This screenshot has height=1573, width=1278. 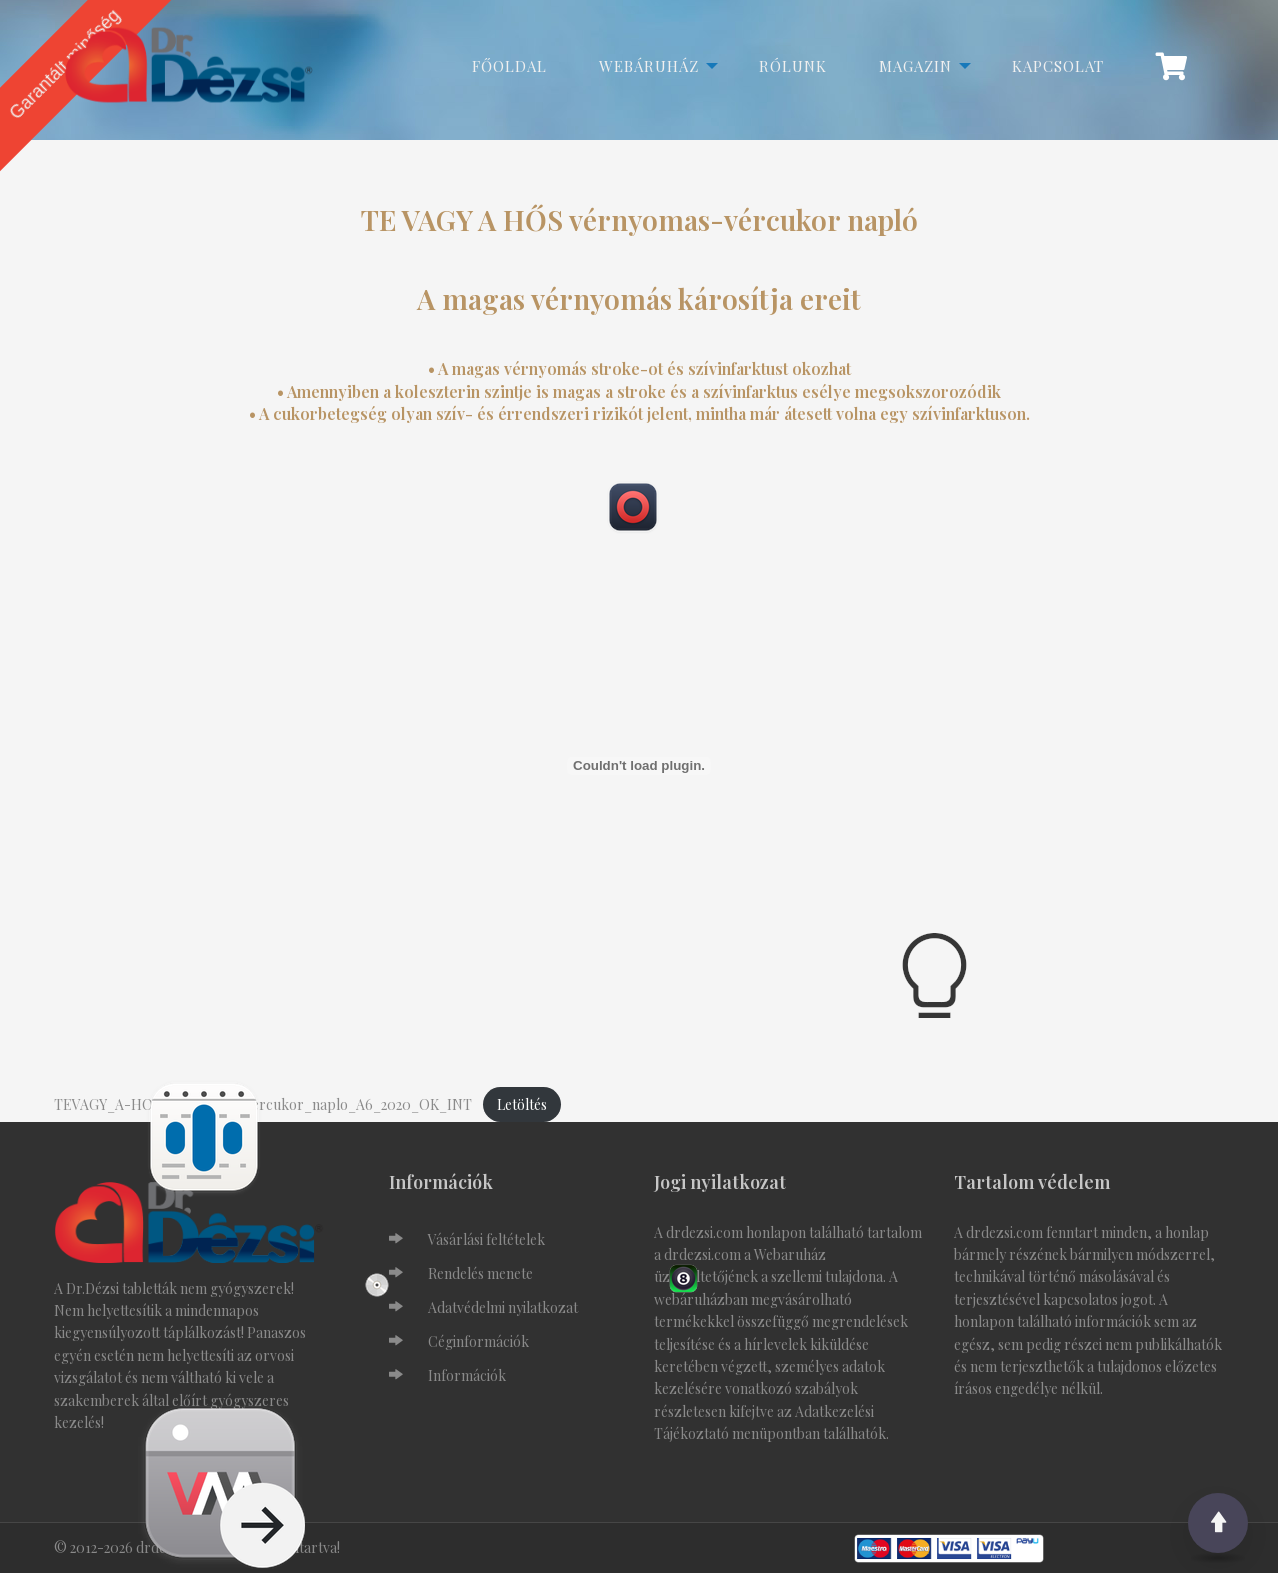 I want to click on configure virtual machine migration settings, so click(x=221, y=1485).